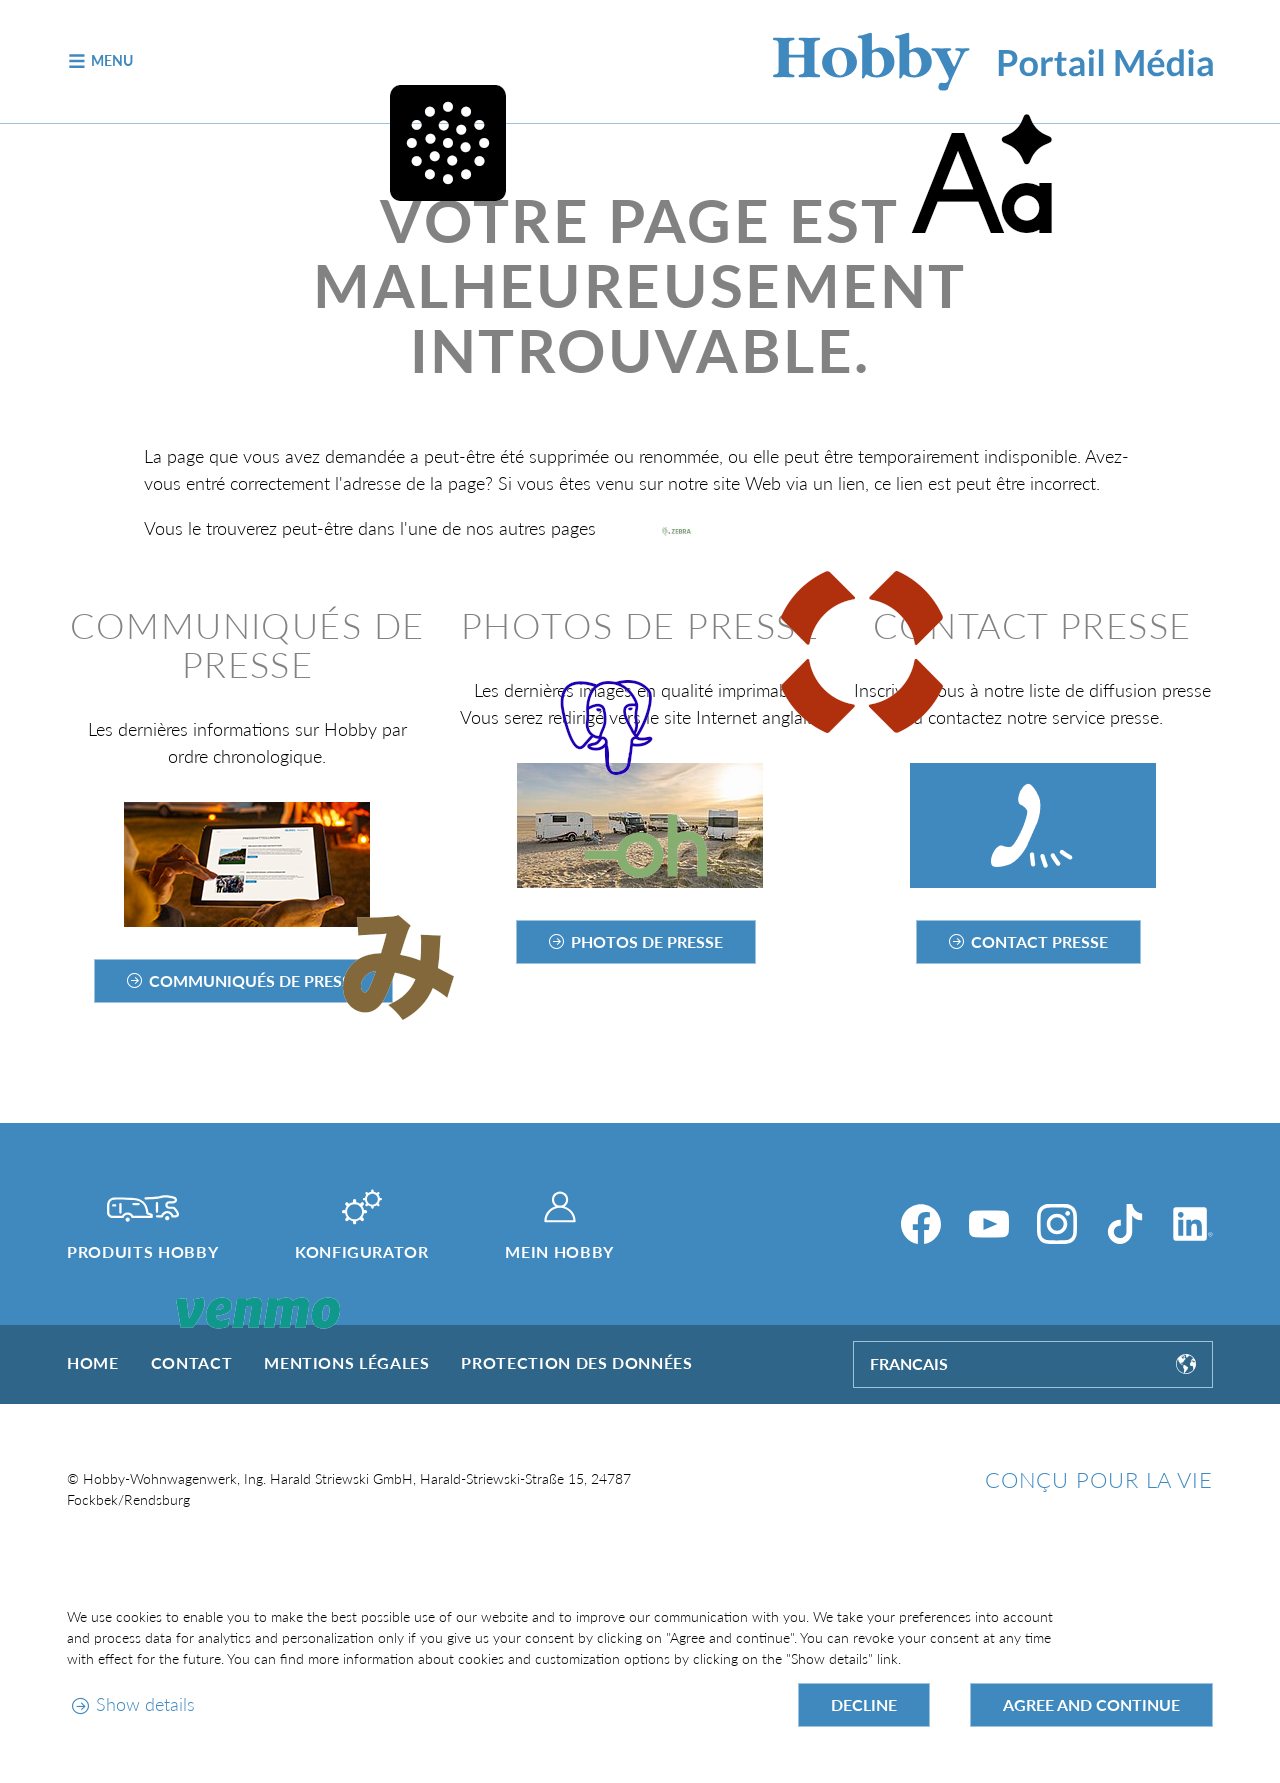 The image size is (1280, 1783). What do you see at coordinates (646, 846) in the screenshot?
I see `oh dear website monitoring service logo` at bounding box center [646, 846].